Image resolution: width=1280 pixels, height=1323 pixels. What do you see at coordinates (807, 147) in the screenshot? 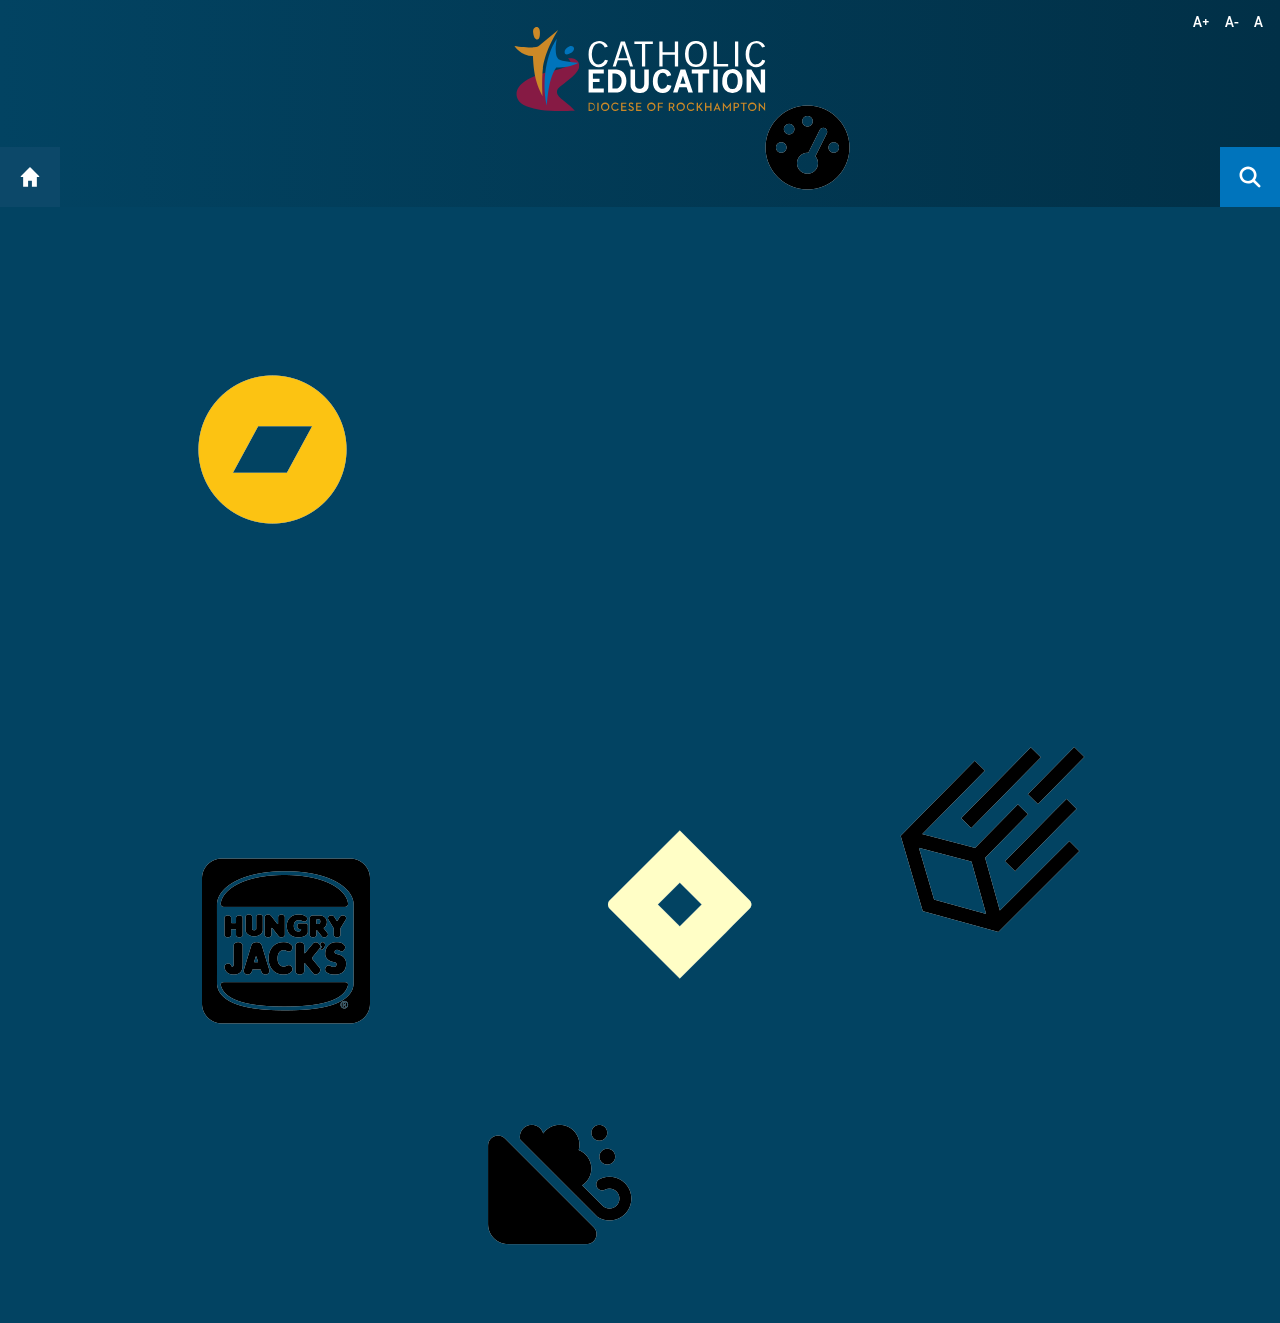
I see `view performance or speed metrics` at bounding box center [807, 147].